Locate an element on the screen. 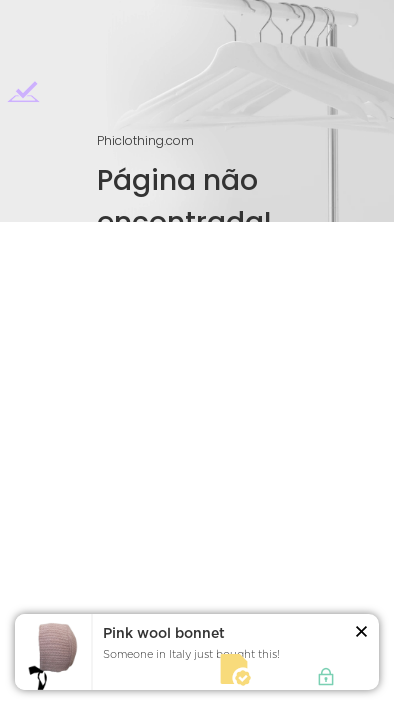  view verified contract or document is located at coordinates (234, 669).